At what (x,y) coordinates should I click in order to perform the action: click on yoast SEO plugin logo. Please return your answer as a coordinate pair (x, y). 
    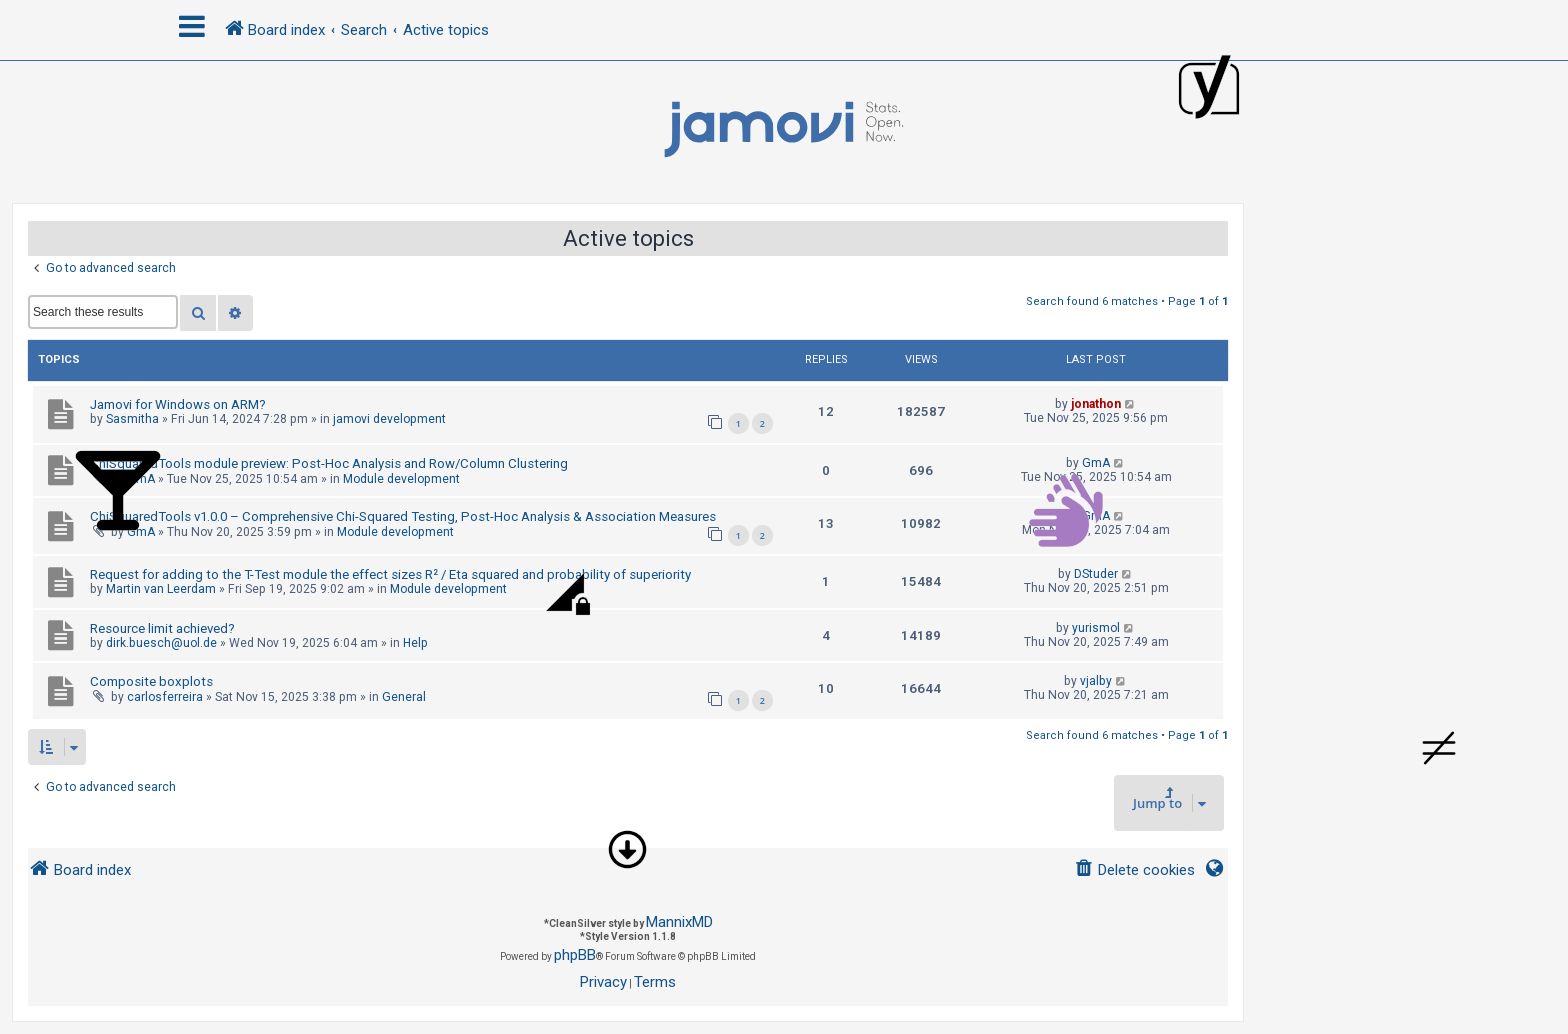
    Looking at the image, I should click on (1209, 87).